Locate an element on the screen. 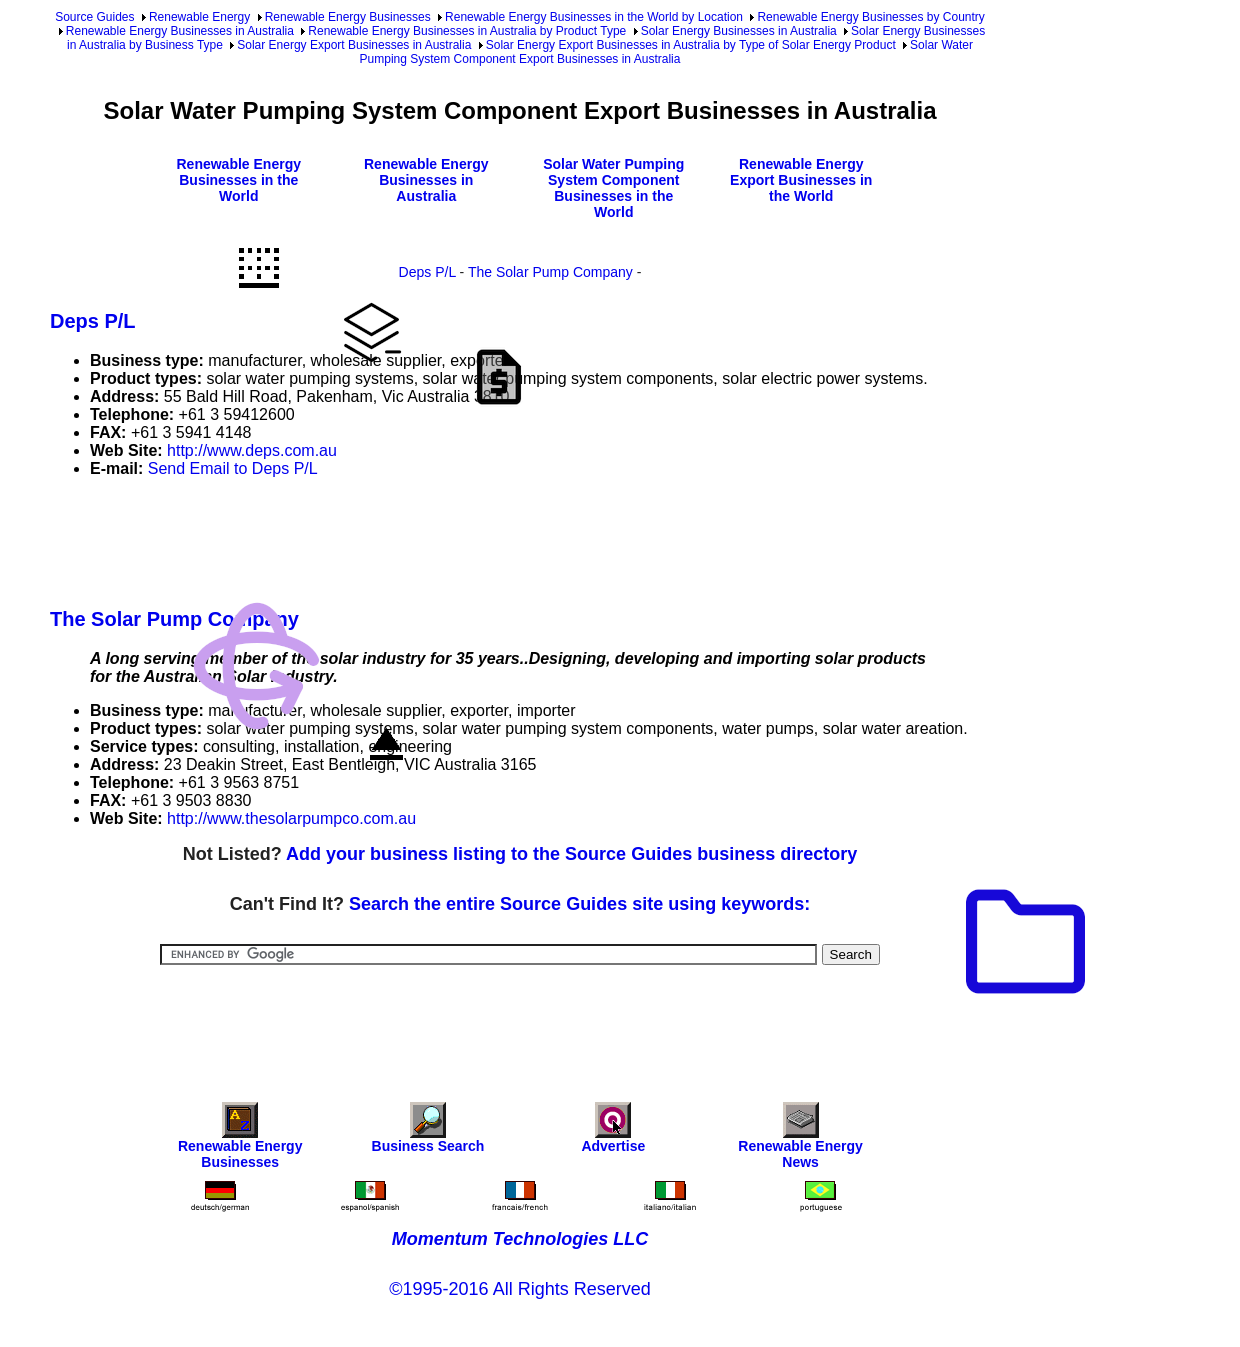 The image size is (1240, 1347). apply border to bottom edge of cell or table is located at coordinates (259, 268).